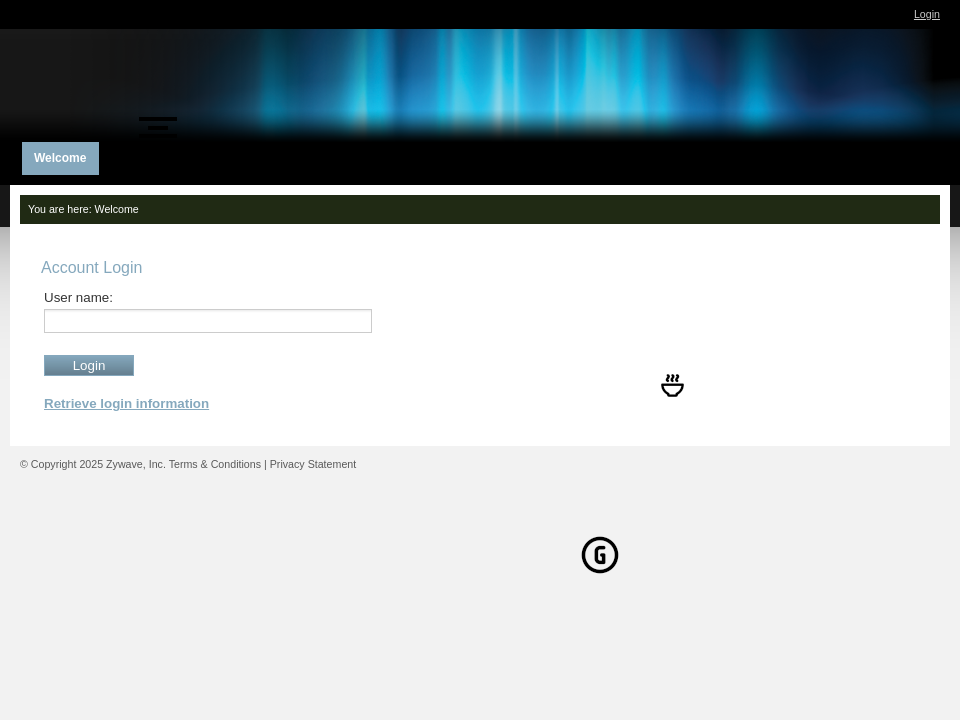 This screenshot has height=720, width=960. I want to click on google account or google-related feature, so click(600, 555).